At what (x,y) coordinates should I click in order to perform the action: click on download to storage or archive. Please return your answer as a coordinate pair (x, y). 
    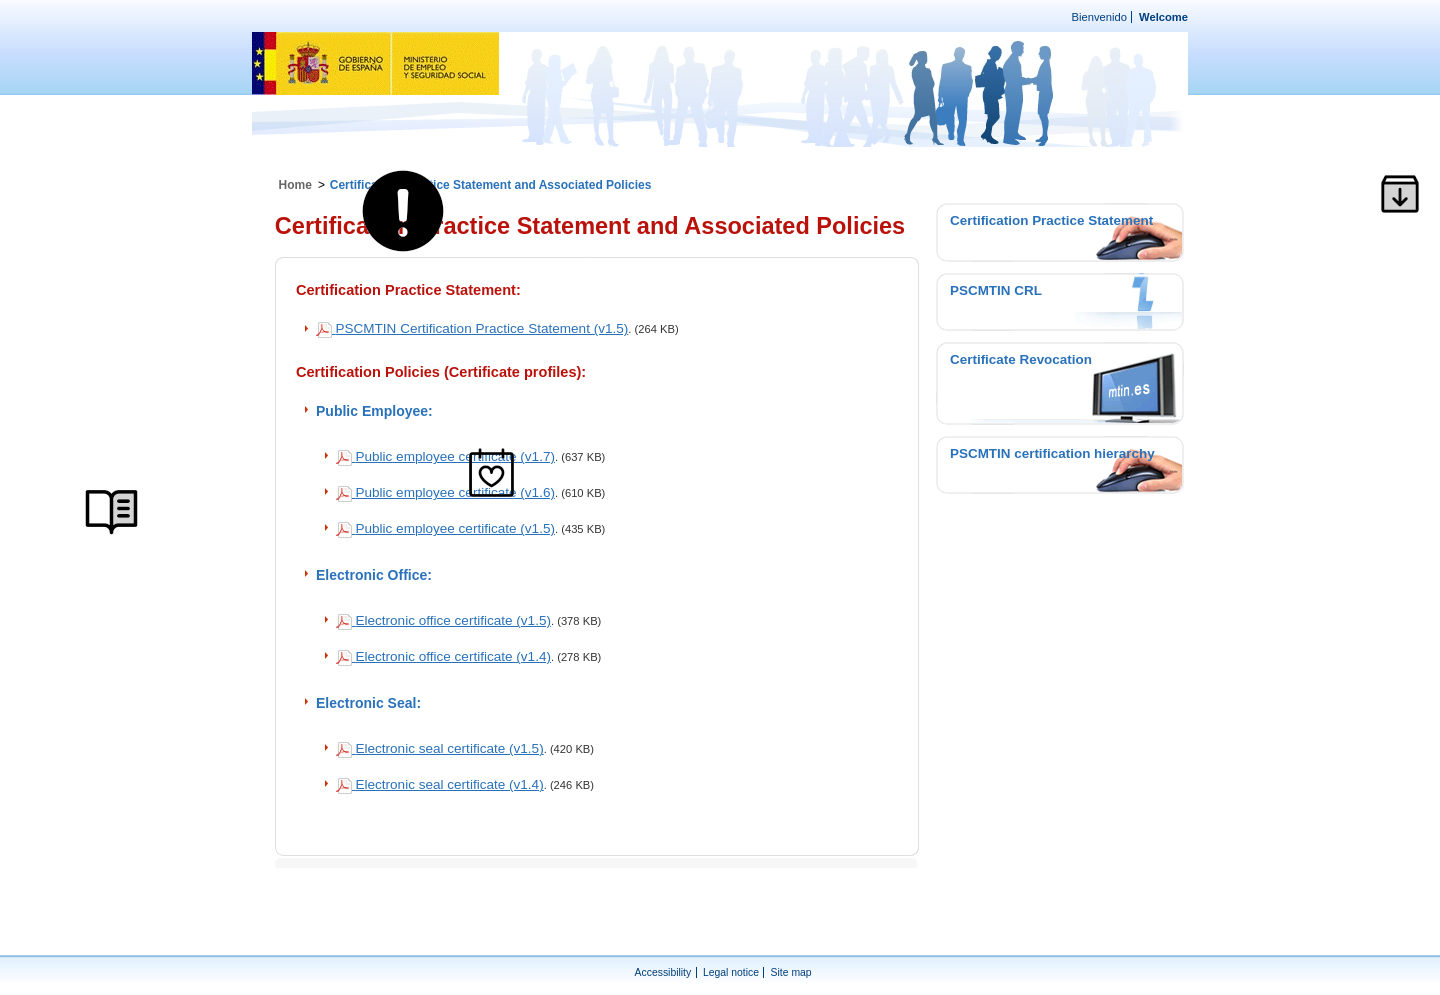
    Looking at the image, I should click on (1400, 194).